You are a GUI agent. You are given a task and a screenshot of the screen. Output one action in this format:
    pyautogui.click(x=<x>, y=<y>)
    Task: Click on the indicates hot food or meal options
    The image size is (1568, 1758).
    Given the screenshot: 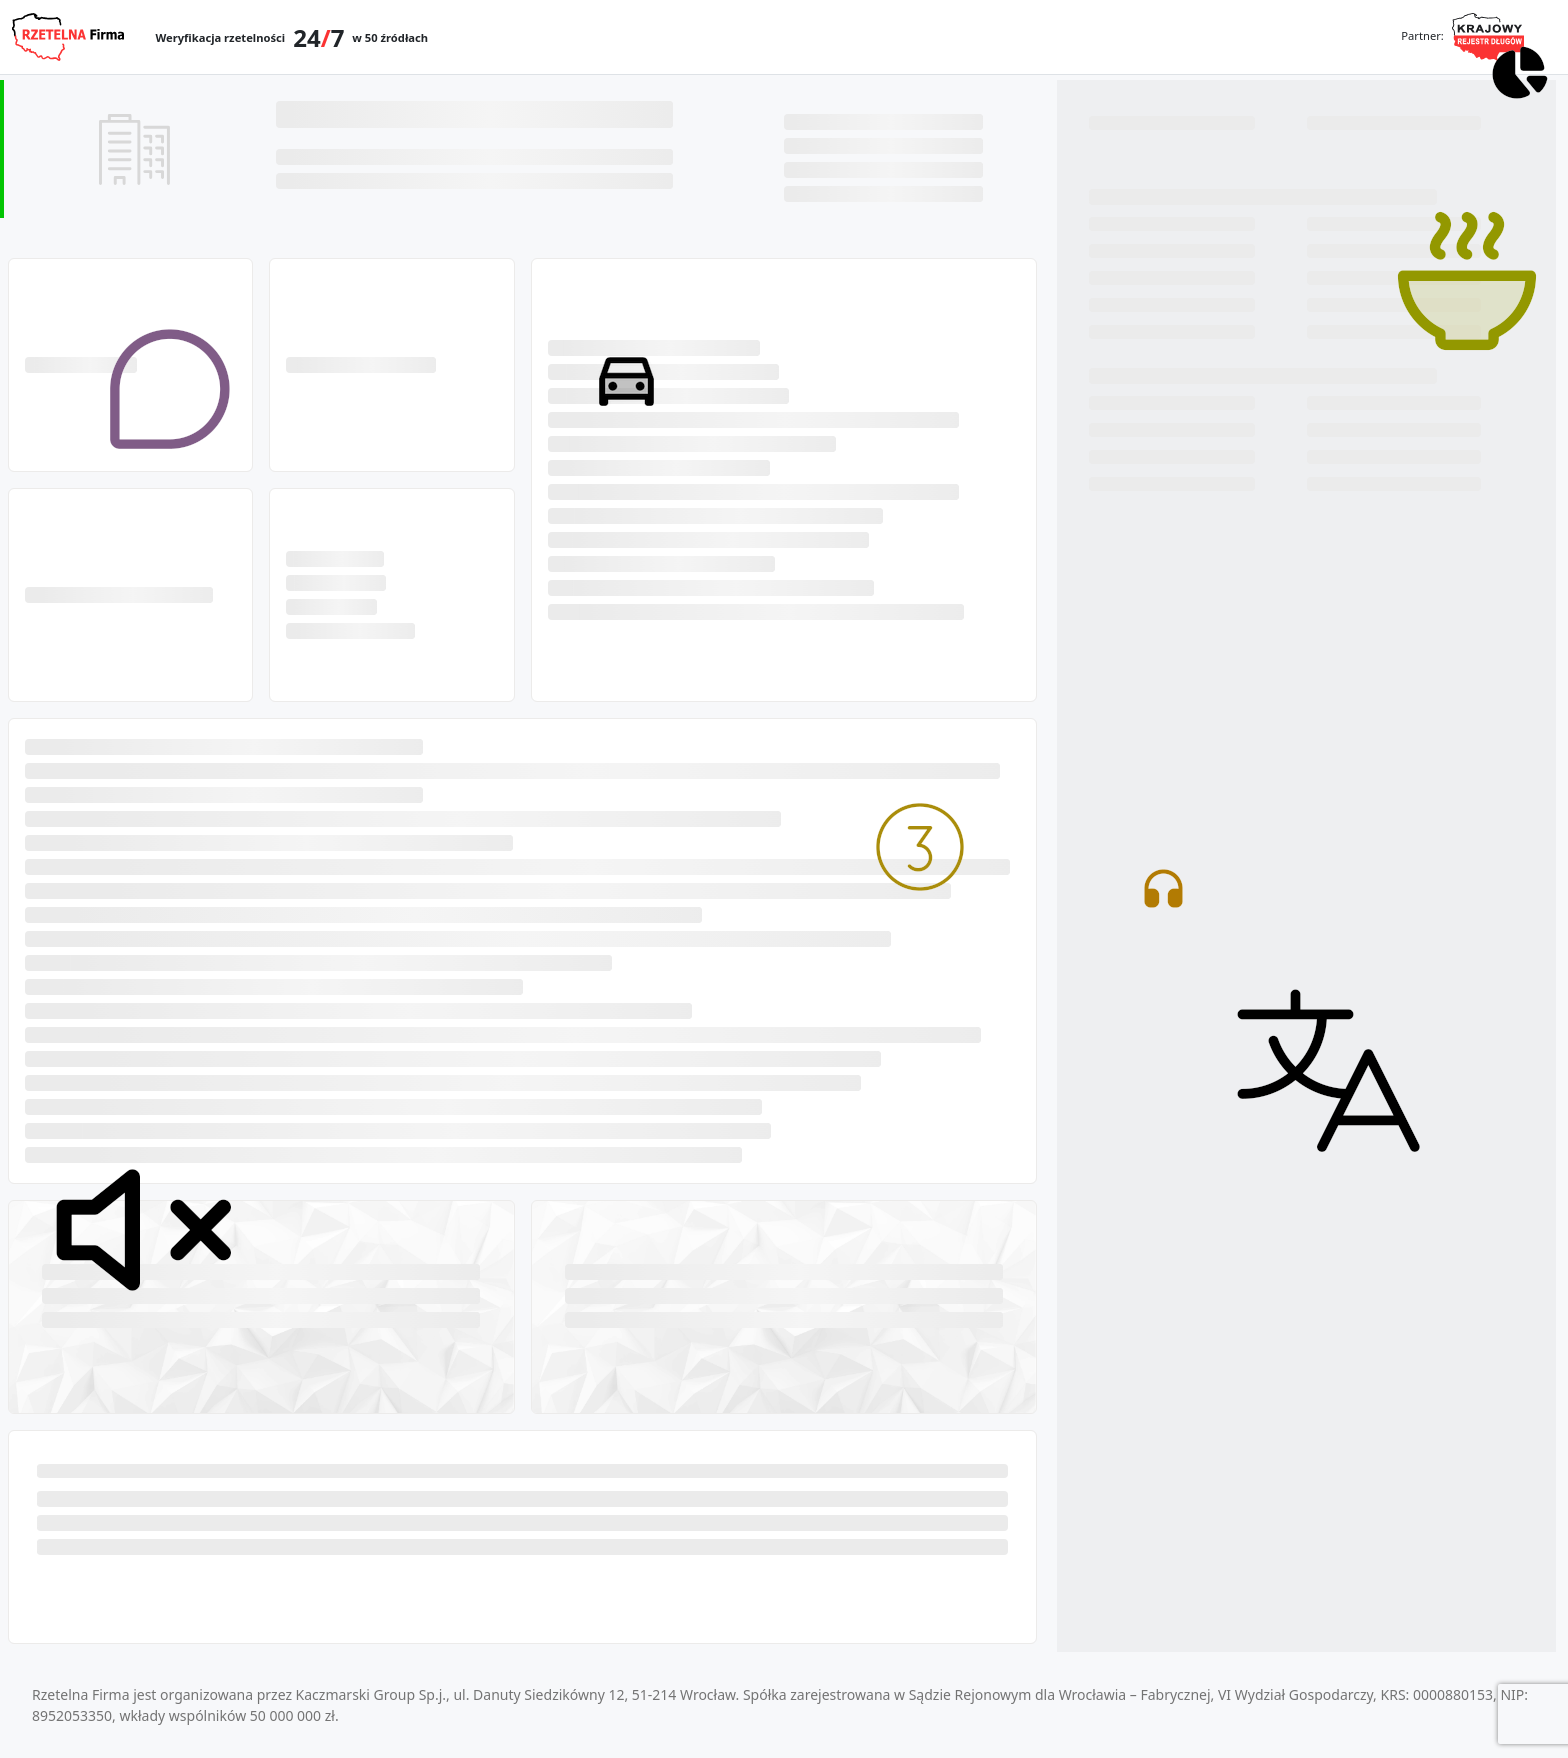 What is the action you would take?
    pyautogui.click(x=1467, y=281)
    